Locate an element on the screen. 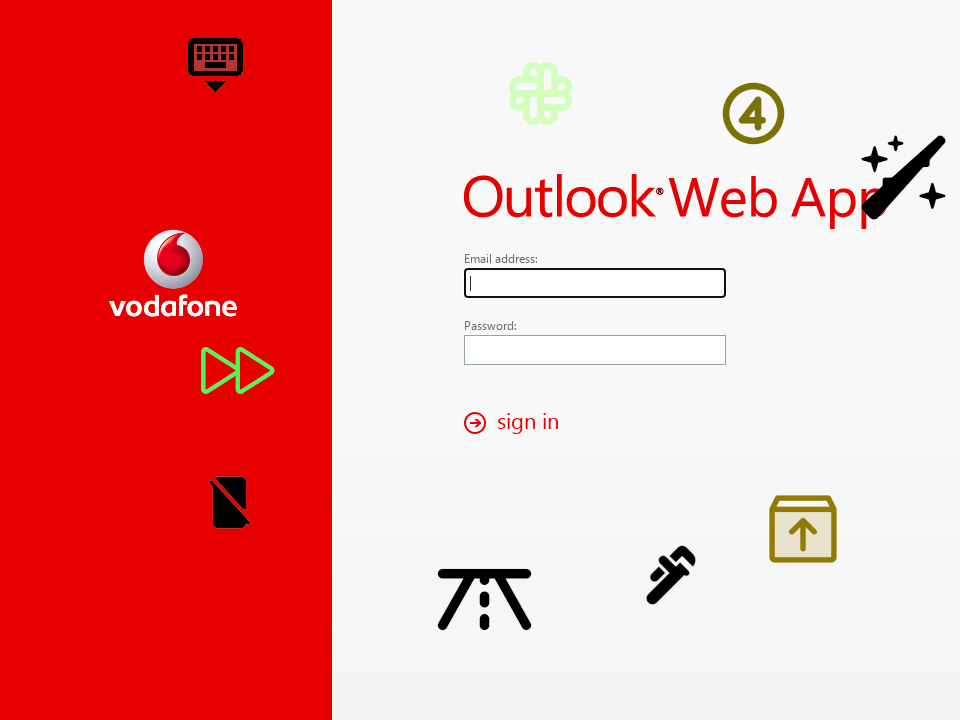  upload or export a package is located at coordinates (803, 529).